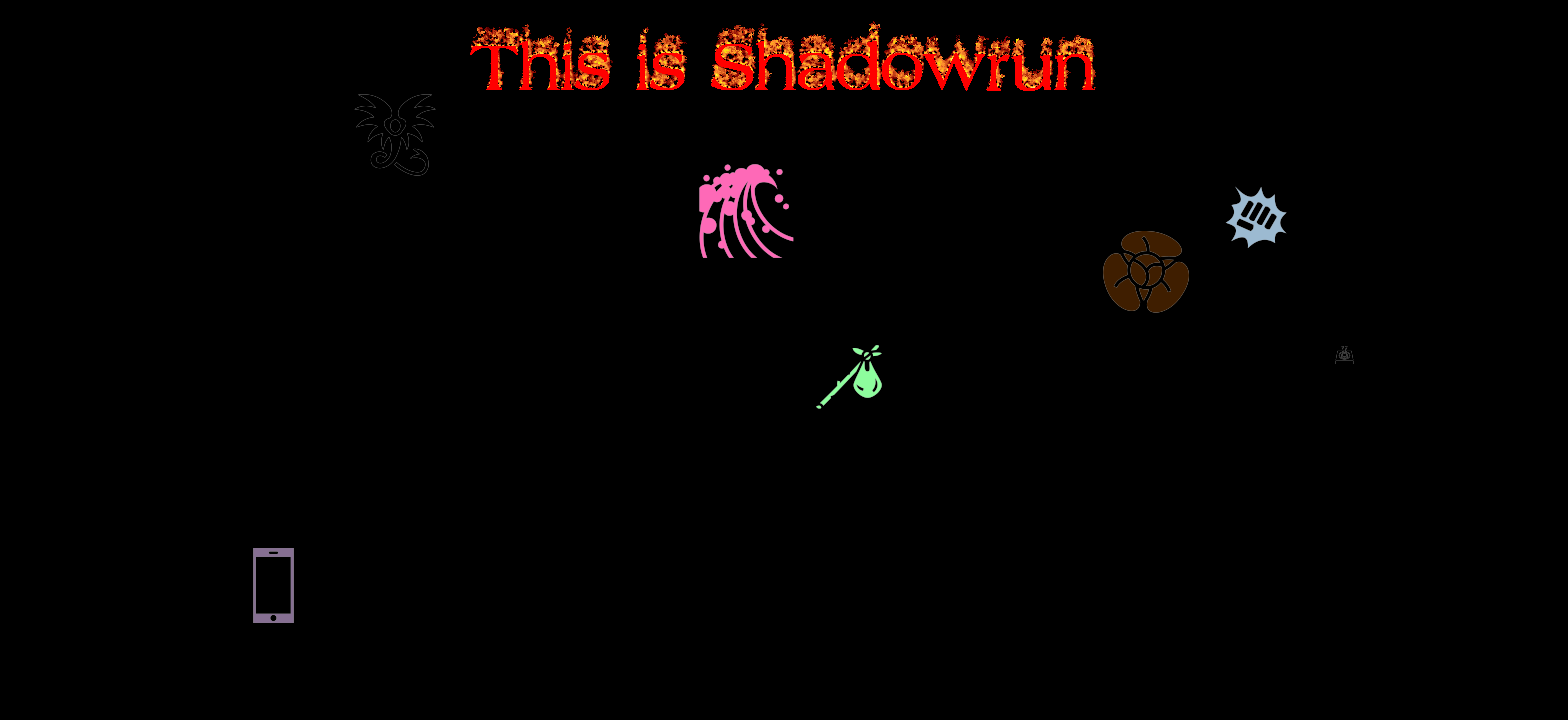 The width and height of the screenshot is (1568, 720). What do you see at coordinates (273, 585) in the screenshot?
I see `access mobile device settings` at bounding box center [273, 585].